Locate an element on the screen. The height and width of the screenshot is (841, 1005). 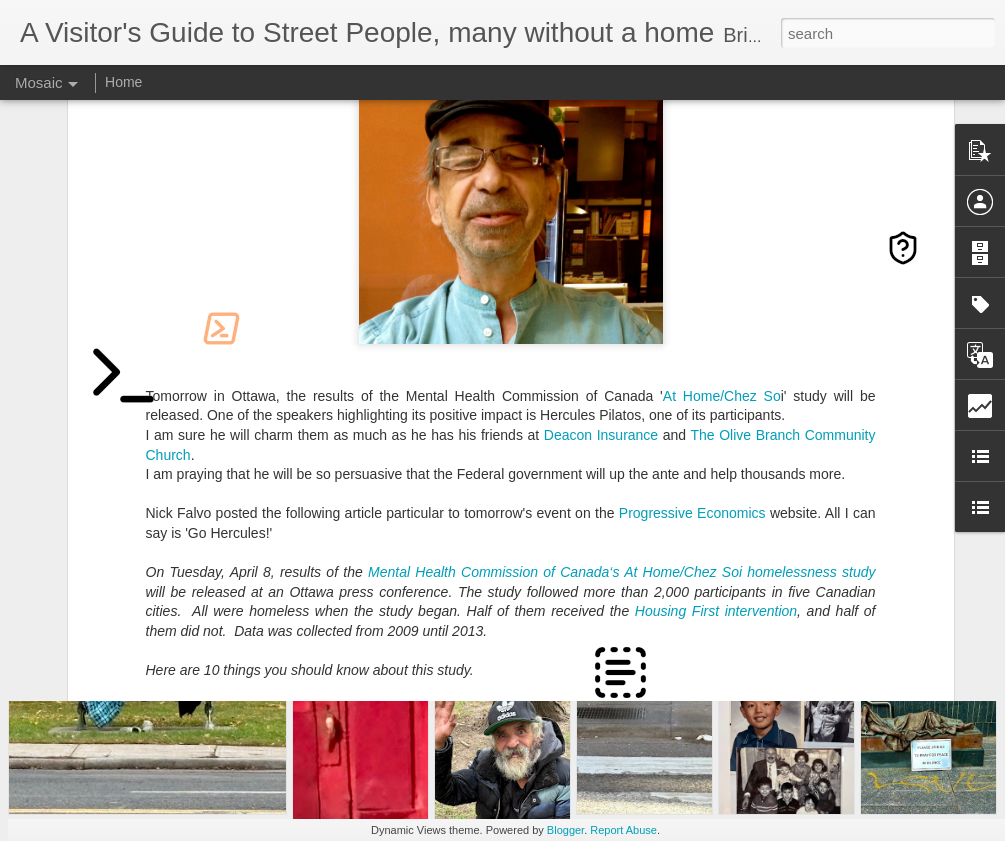
open command line terminal is located at coordinates (123, 375).